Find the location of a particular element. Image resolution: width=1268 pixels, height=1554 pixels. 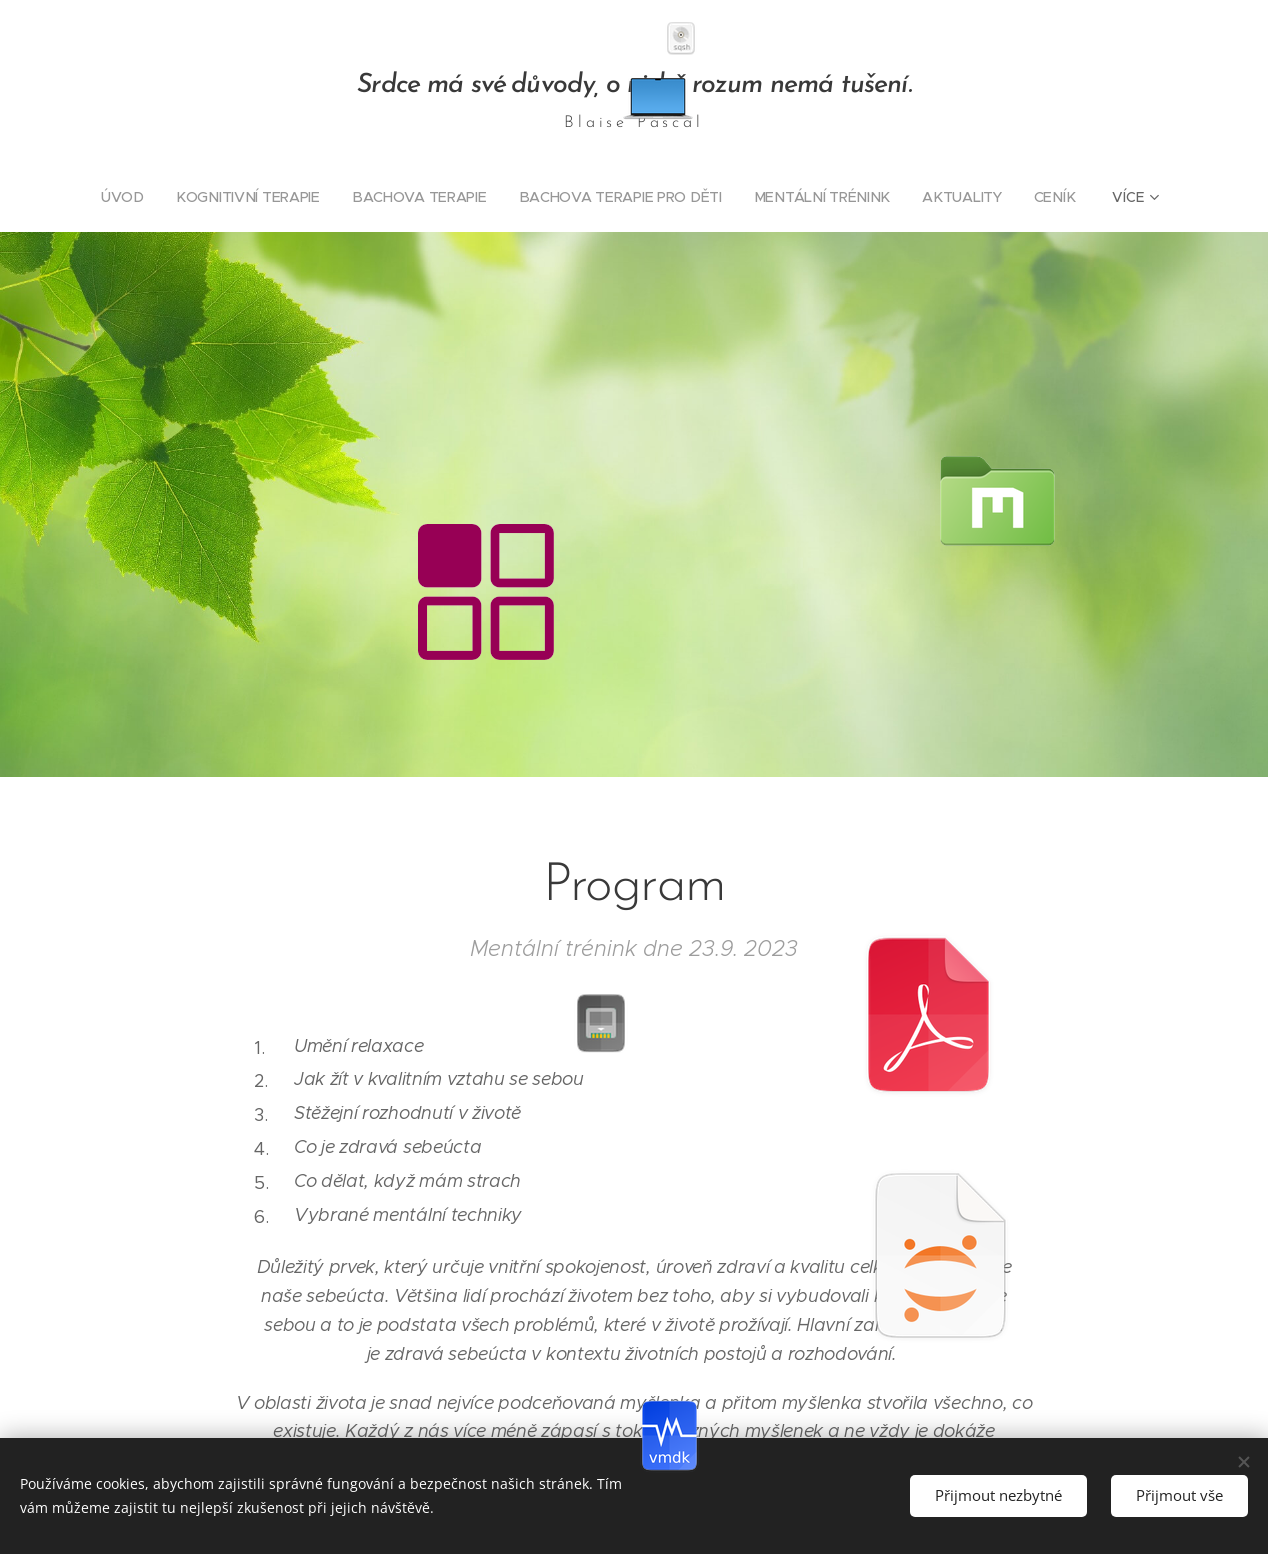

macbook air 15-inch device icon is located at coordinates (658, 95).